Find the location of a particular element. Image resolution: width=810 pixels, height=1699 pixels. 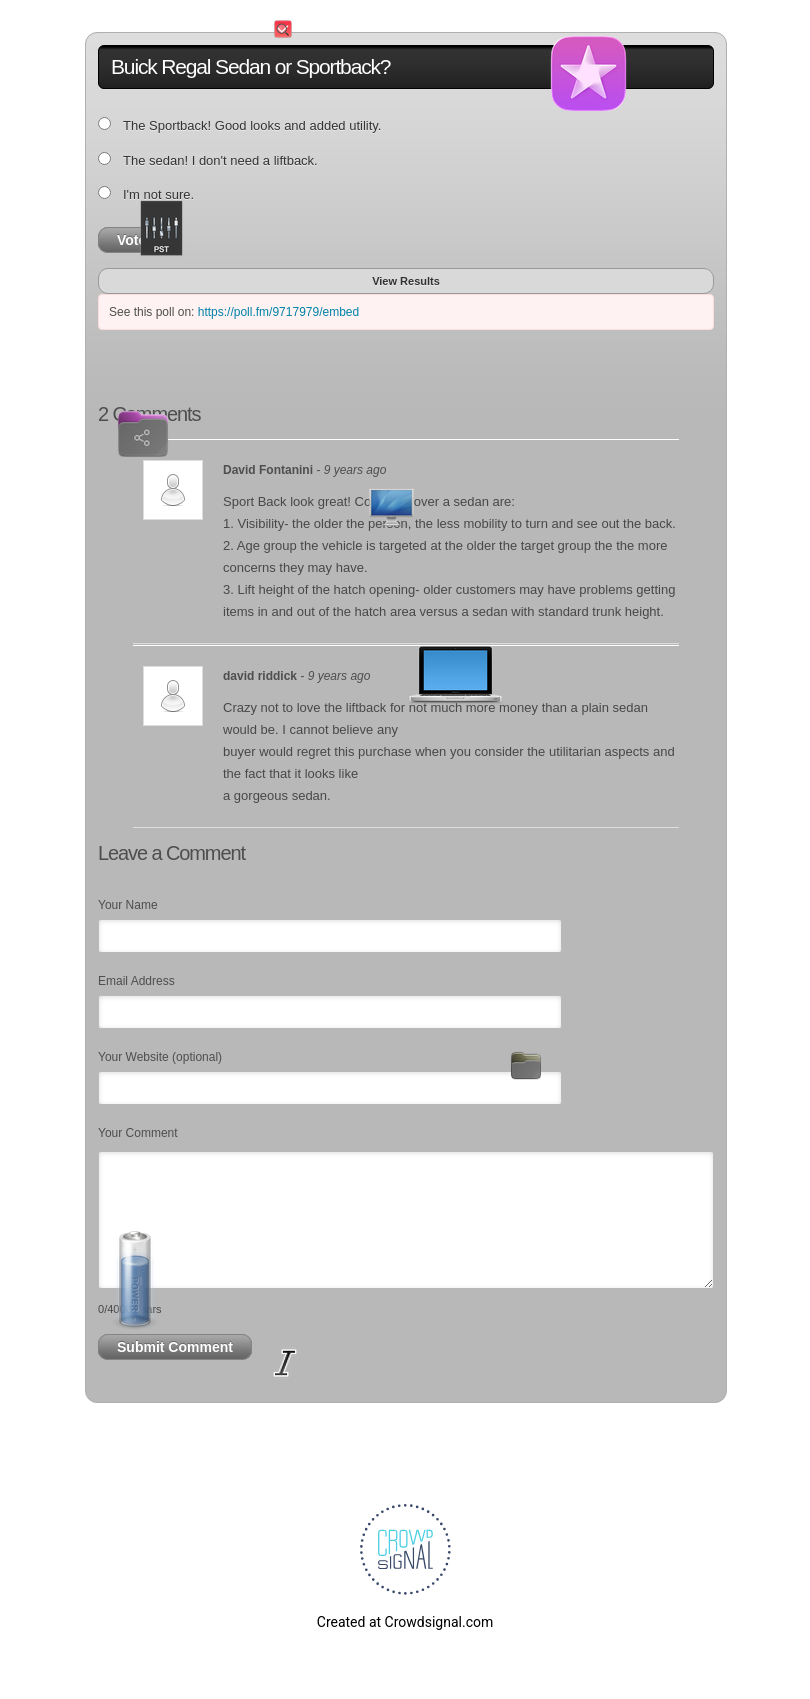

open the iTunes Store app is located at coordinates (588, 73).